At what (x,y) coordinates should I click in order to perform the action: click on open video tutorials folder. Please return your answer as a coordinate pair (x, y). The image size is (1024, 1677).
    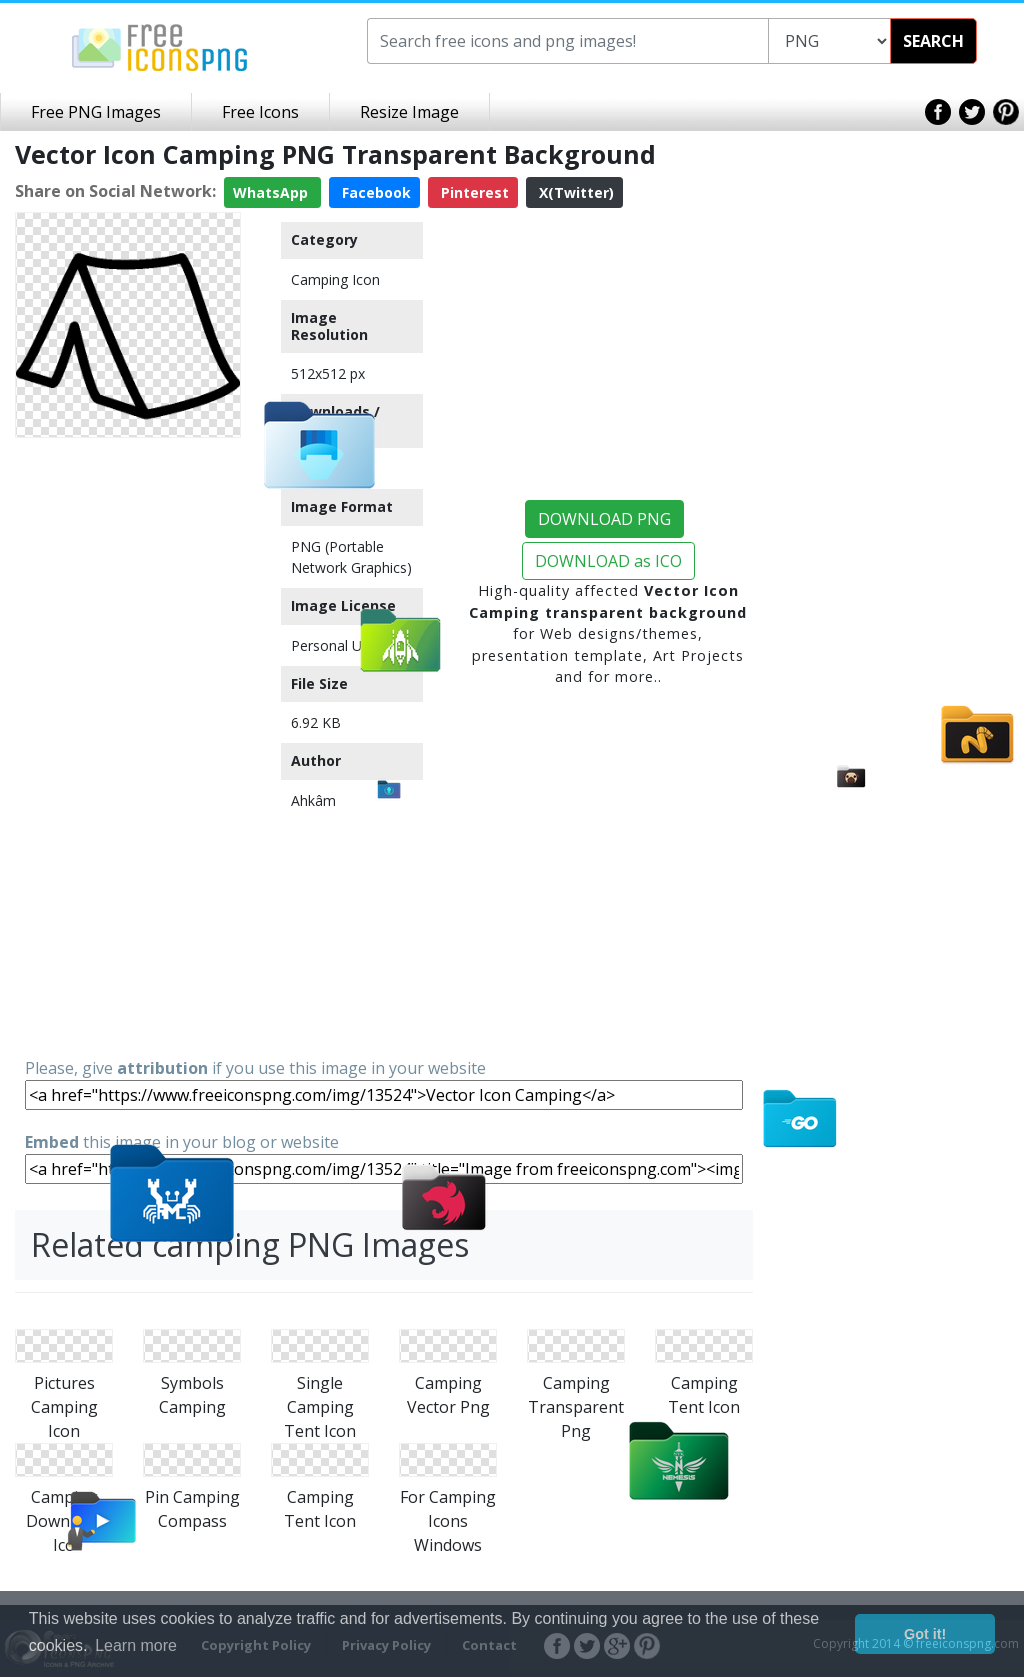
    Looking at the image, I should click on (103, 1519).